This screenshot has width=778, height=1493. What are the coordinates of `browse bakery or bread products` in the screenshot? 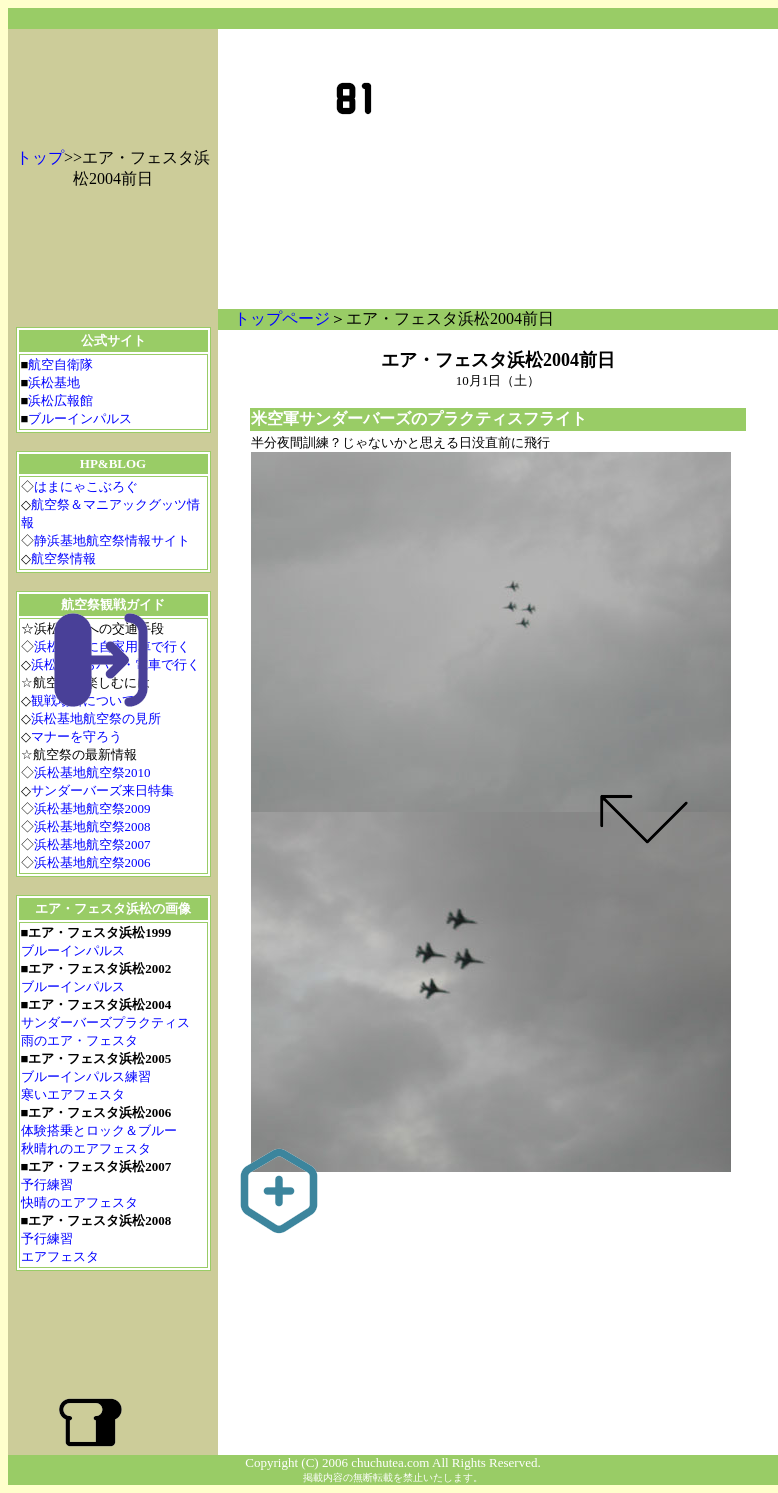 It's located at (91, 1422).